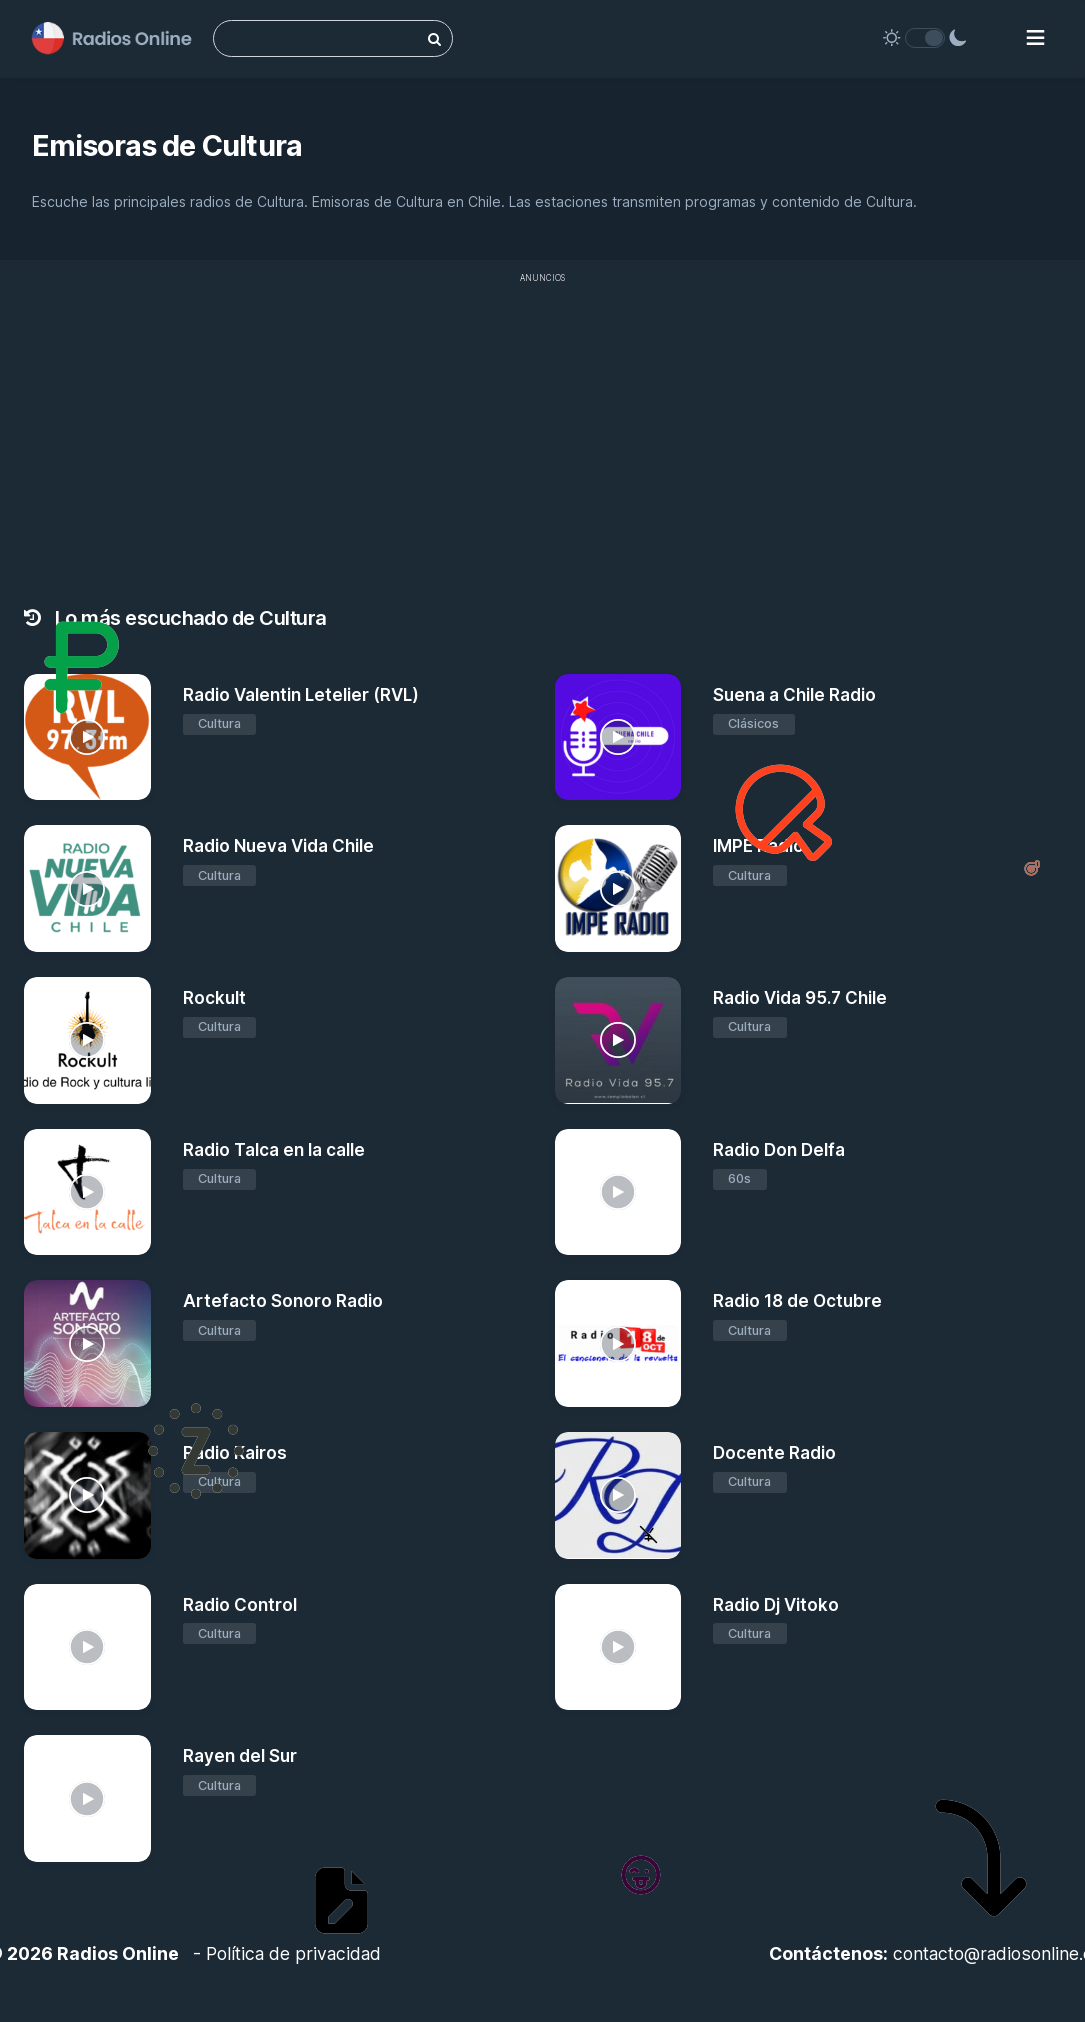 Image resolution: width=1085 pixels, height=2022 pixels. I want to click on edit this document, so click(341, 1900).